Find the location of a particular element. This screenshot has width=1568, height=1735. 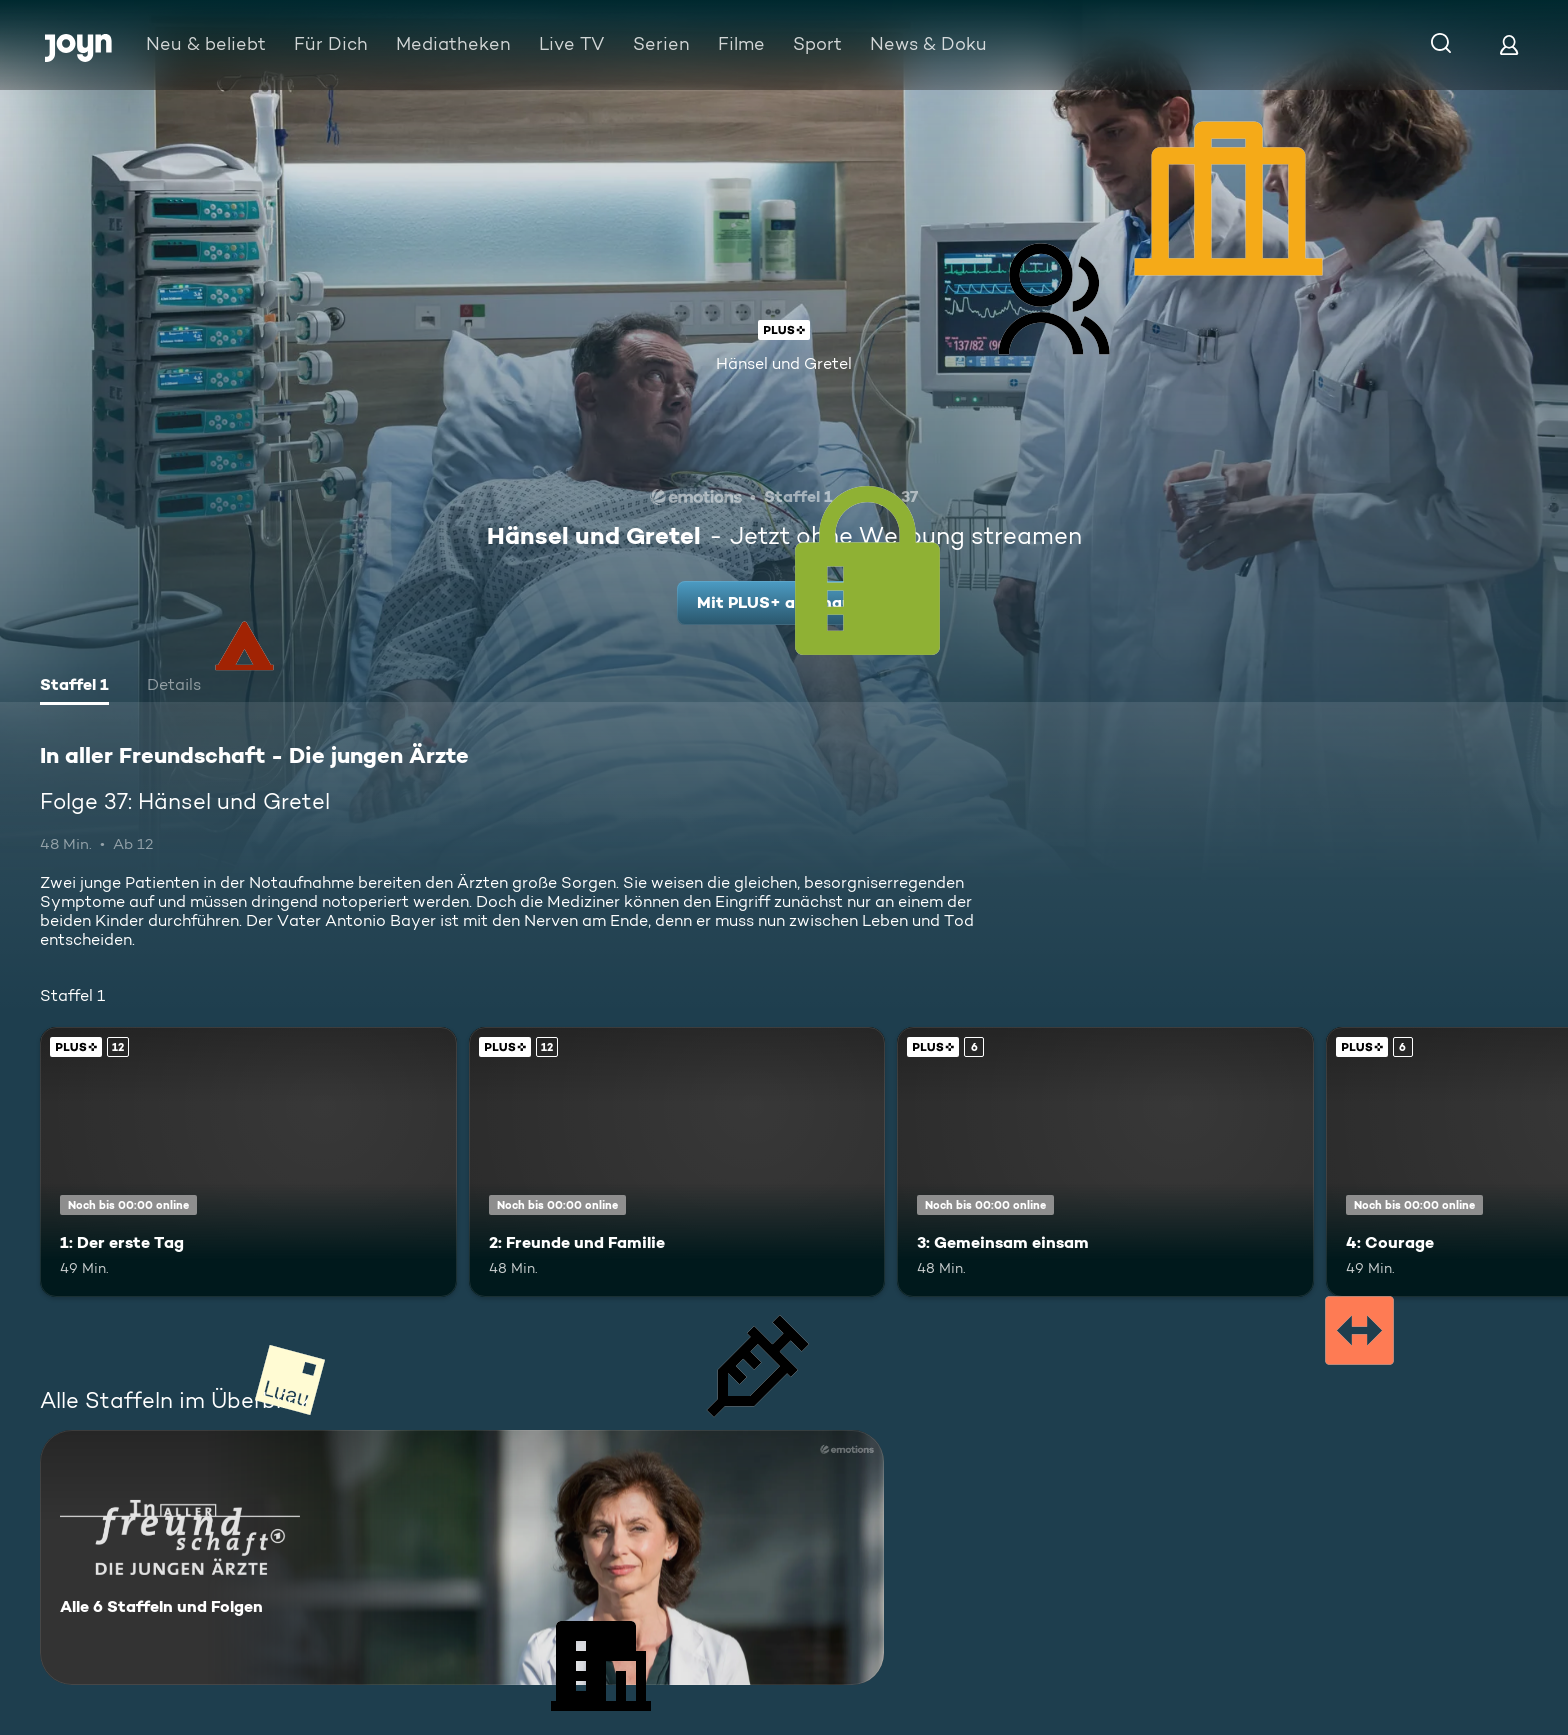

luggage deposit or storage location is located at coordinates (1228, 198).